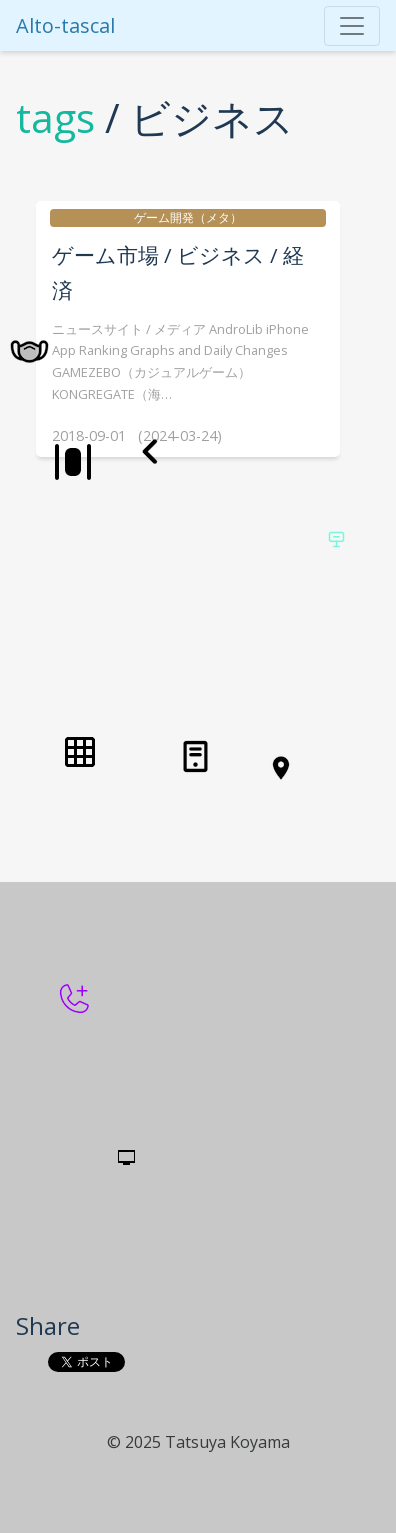 The width and height of the screenshot is (396, 1533). I want to click on add a new contact, so click(75, 998).